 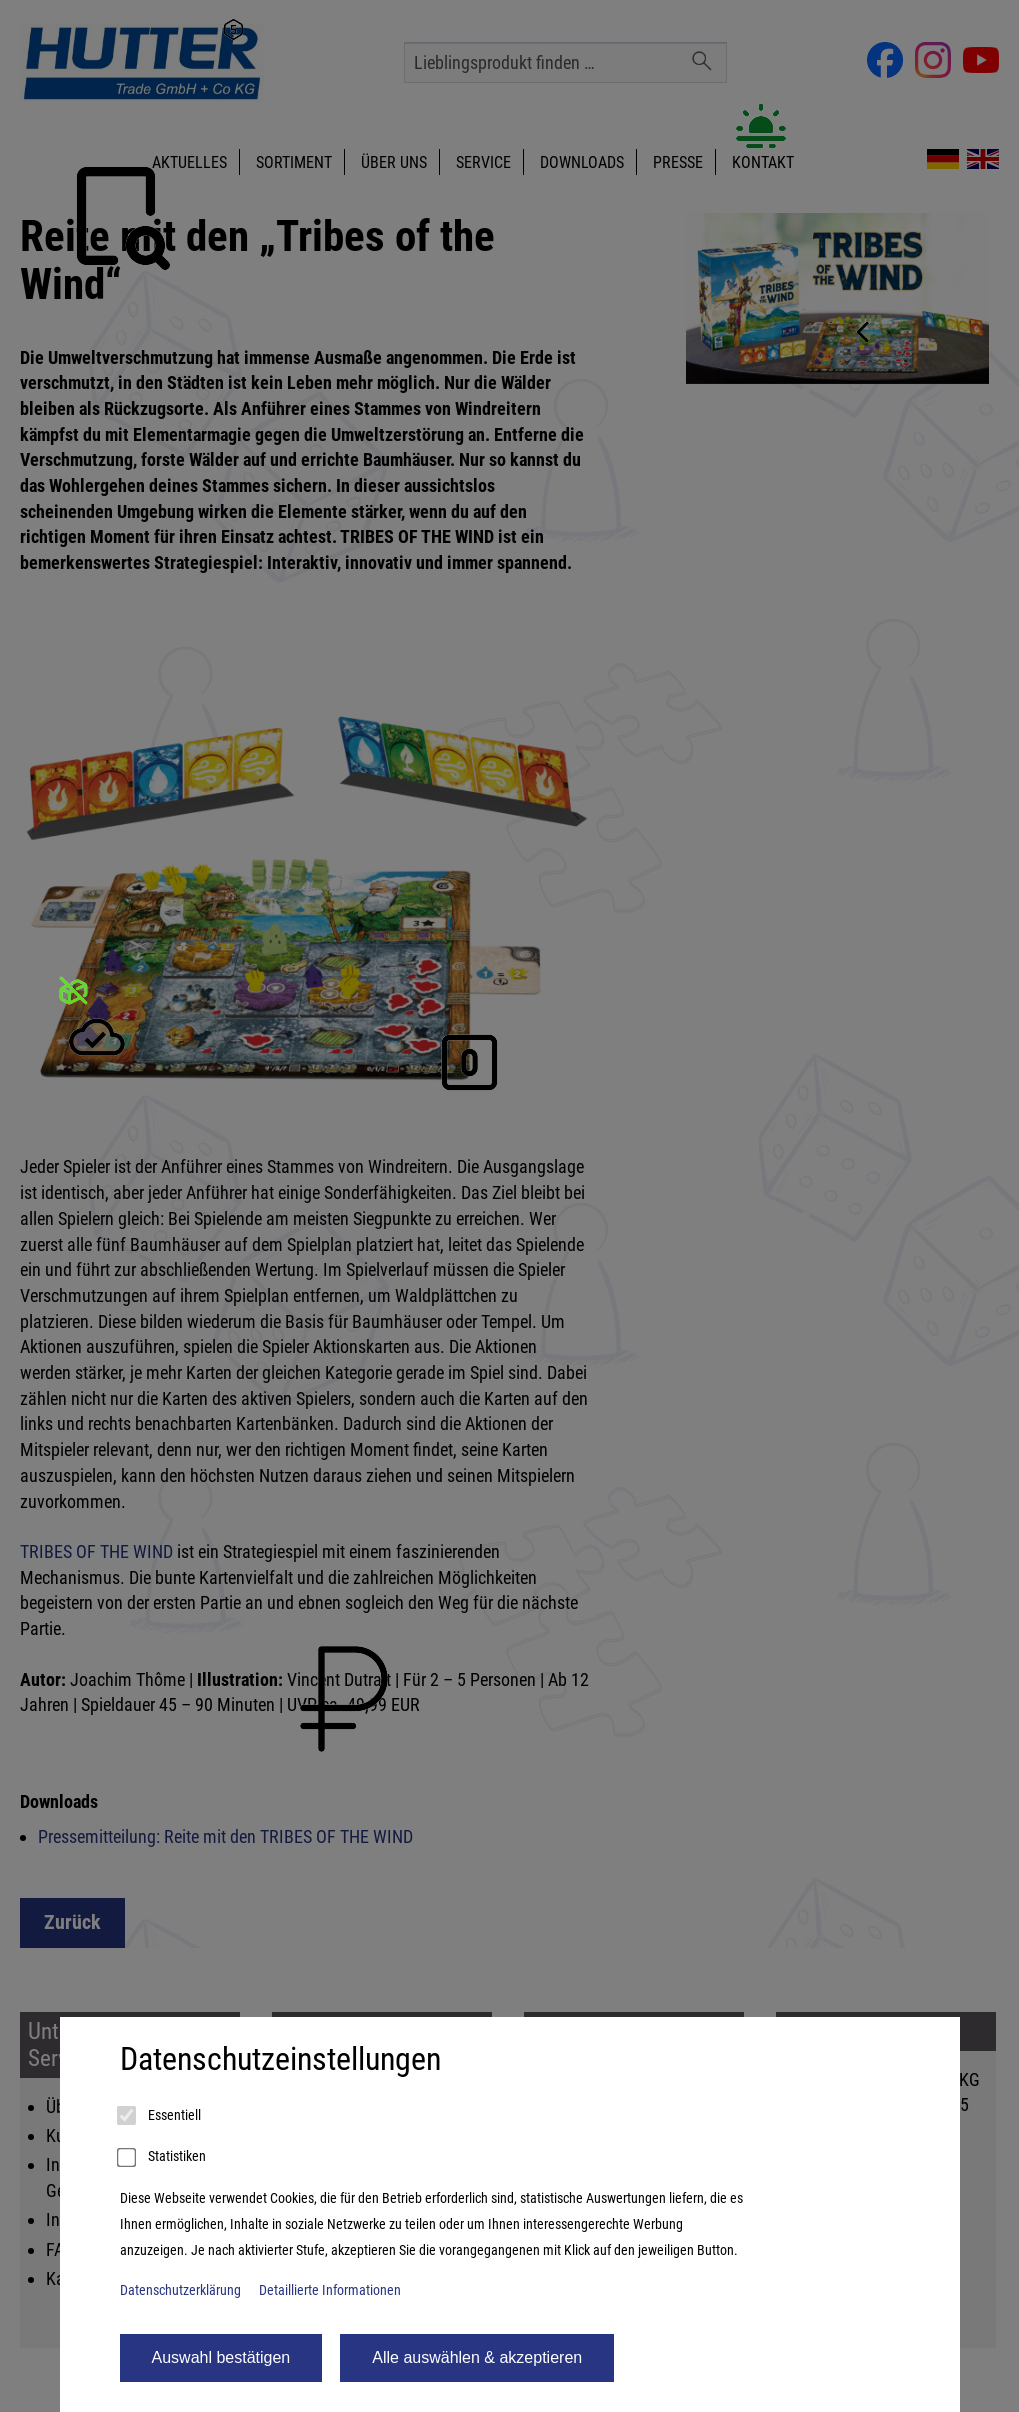 What do you see at coordinates (116, 216) in the screenshot?
I see `search for a tablet device` at bounding box center [116, 216].